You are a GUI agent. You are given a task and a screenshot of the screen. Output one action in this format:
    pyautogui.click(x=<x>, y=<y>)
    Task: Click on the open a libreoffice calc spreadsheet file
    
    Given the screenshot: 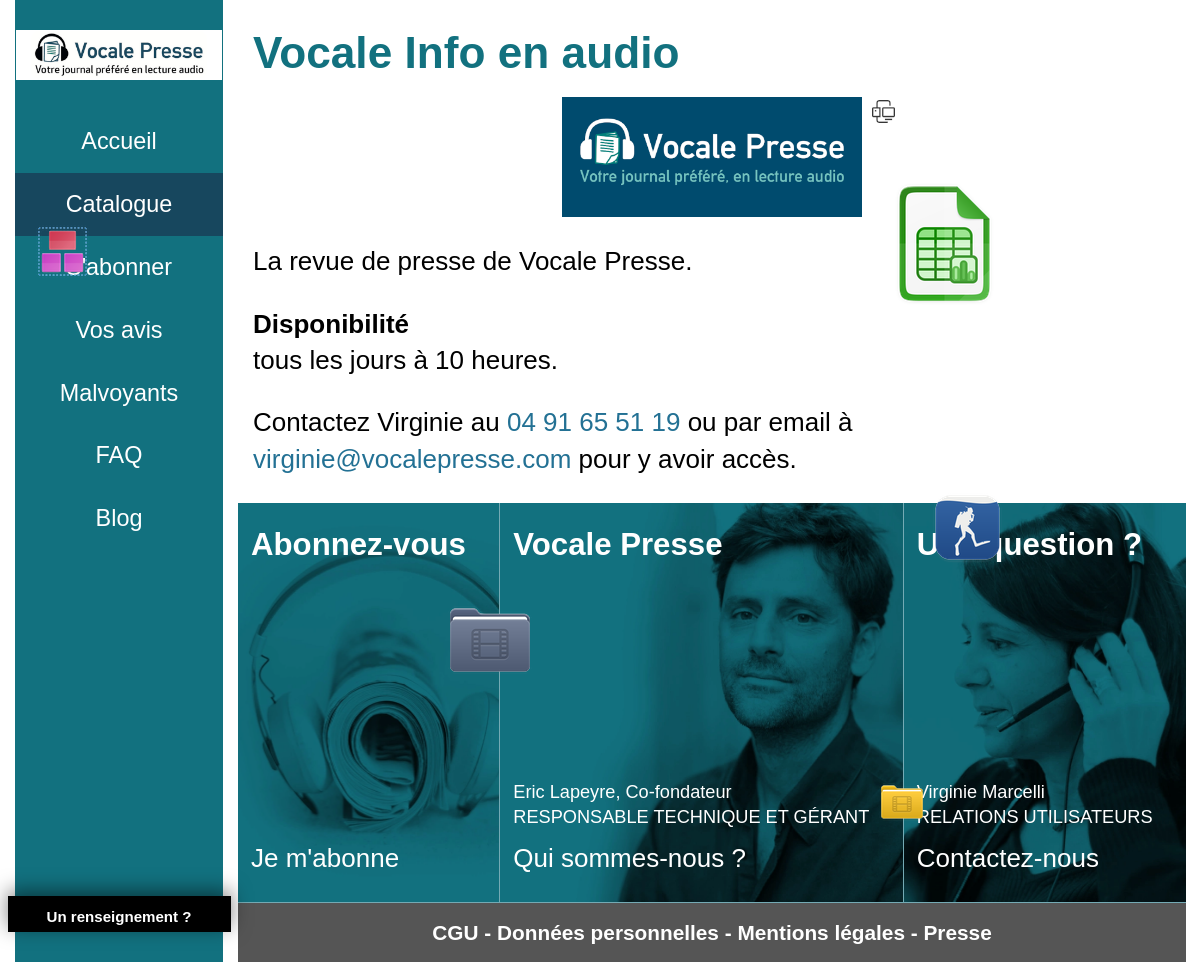 What is the action you would take?
    pyautogui.click(x=944, y=243)
    